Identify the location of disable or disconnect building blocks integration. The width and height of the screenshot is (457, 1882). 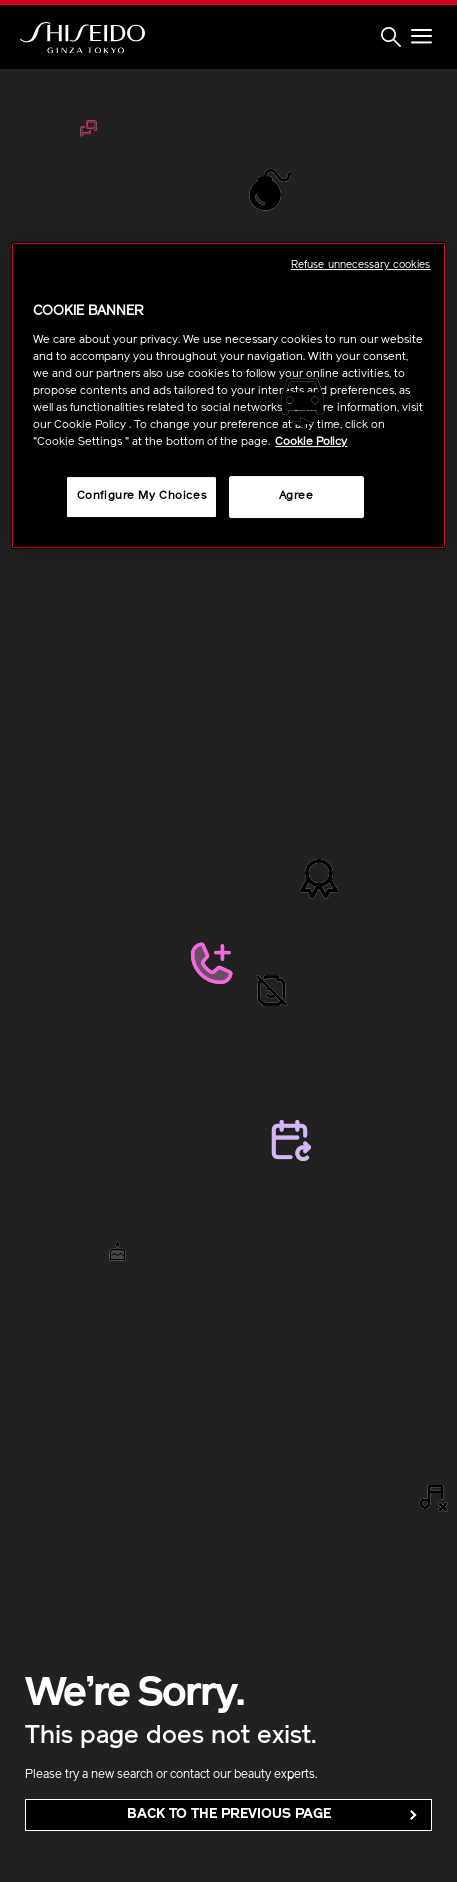
(271, 990).